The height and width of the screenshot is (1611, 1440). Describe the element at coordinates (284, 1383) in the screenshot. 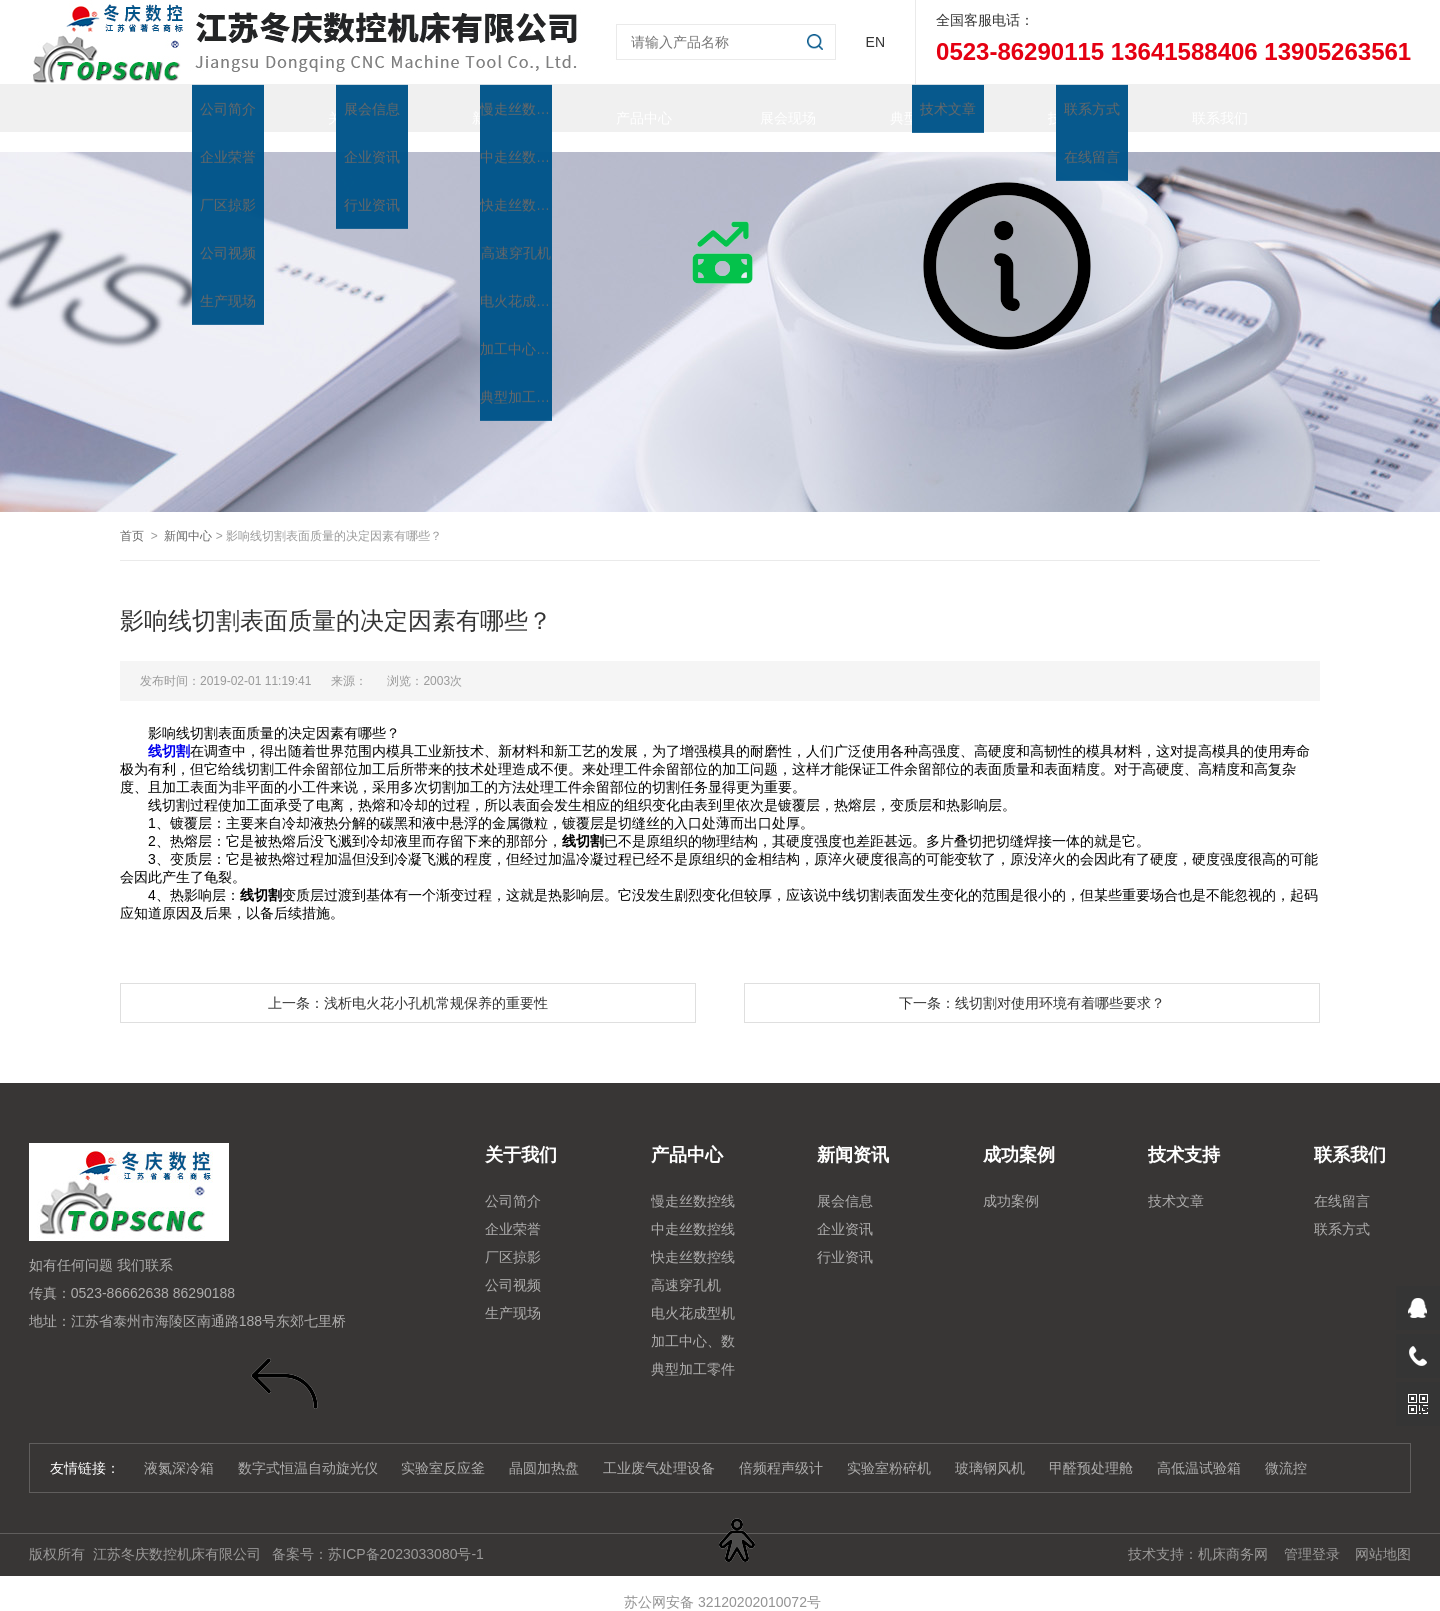

I see `reply to a message` at that location.